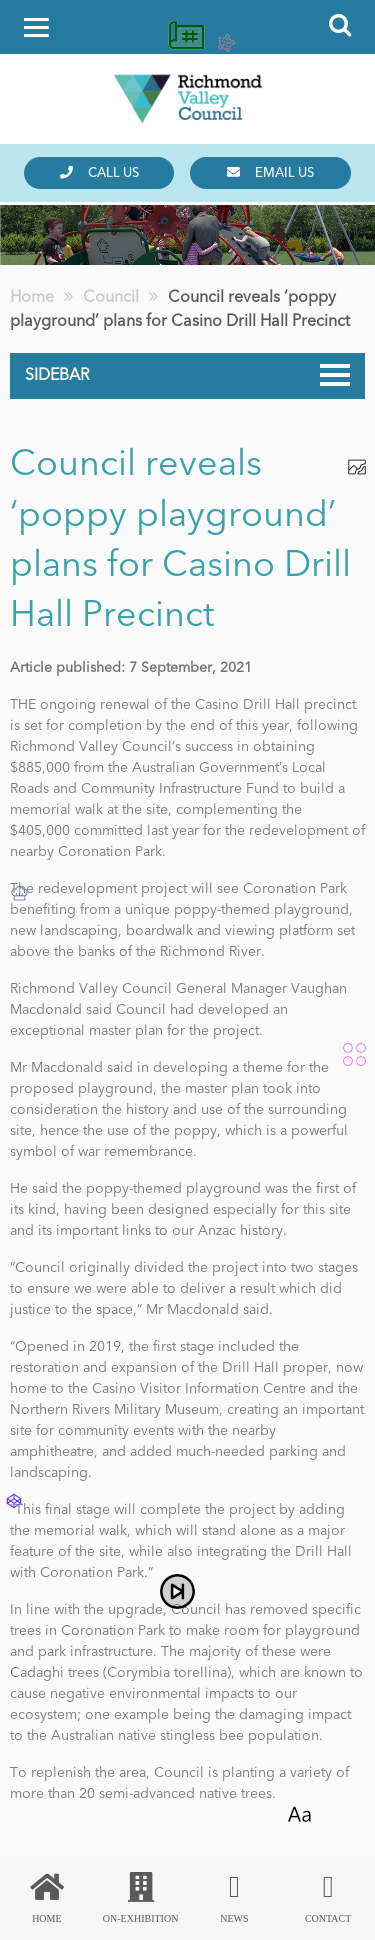  Describe the element at coordinates (19, 893) in the screenshot. I see `browse recipes or cooking content` at that location.